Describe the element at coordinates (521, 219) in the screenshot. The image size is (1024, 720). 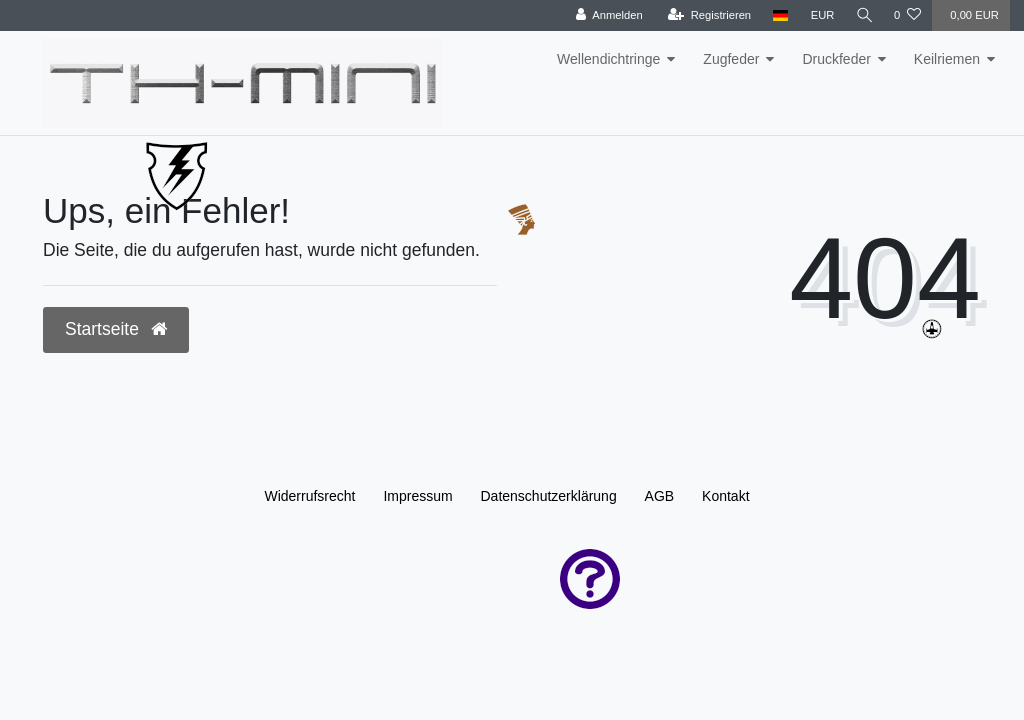
I see `access egyptian or ancient history themed content` at that location.